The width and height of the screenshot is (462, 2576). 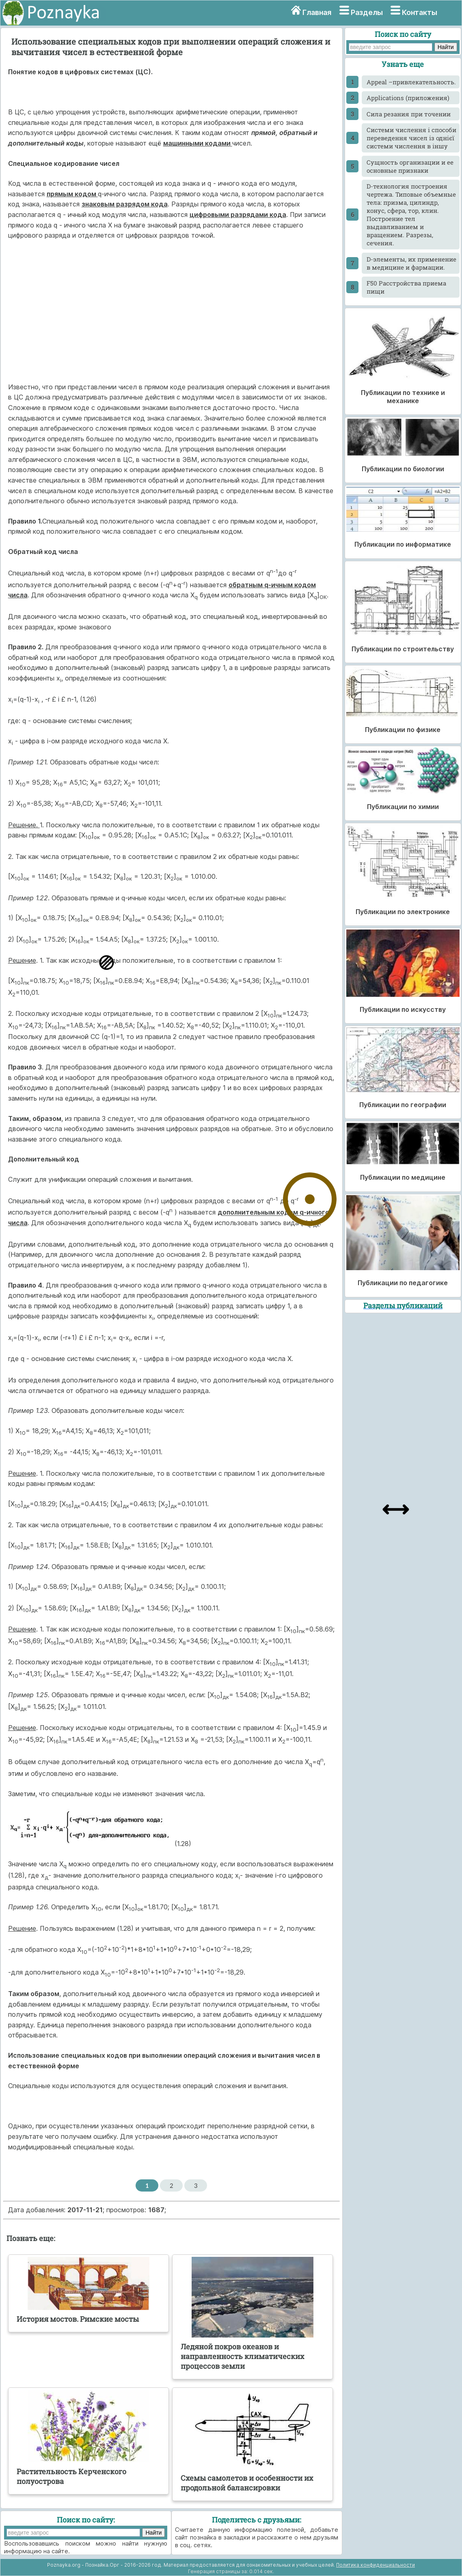 I want to click on adjust width or resize horizontally, so click(x=396, y=1509).